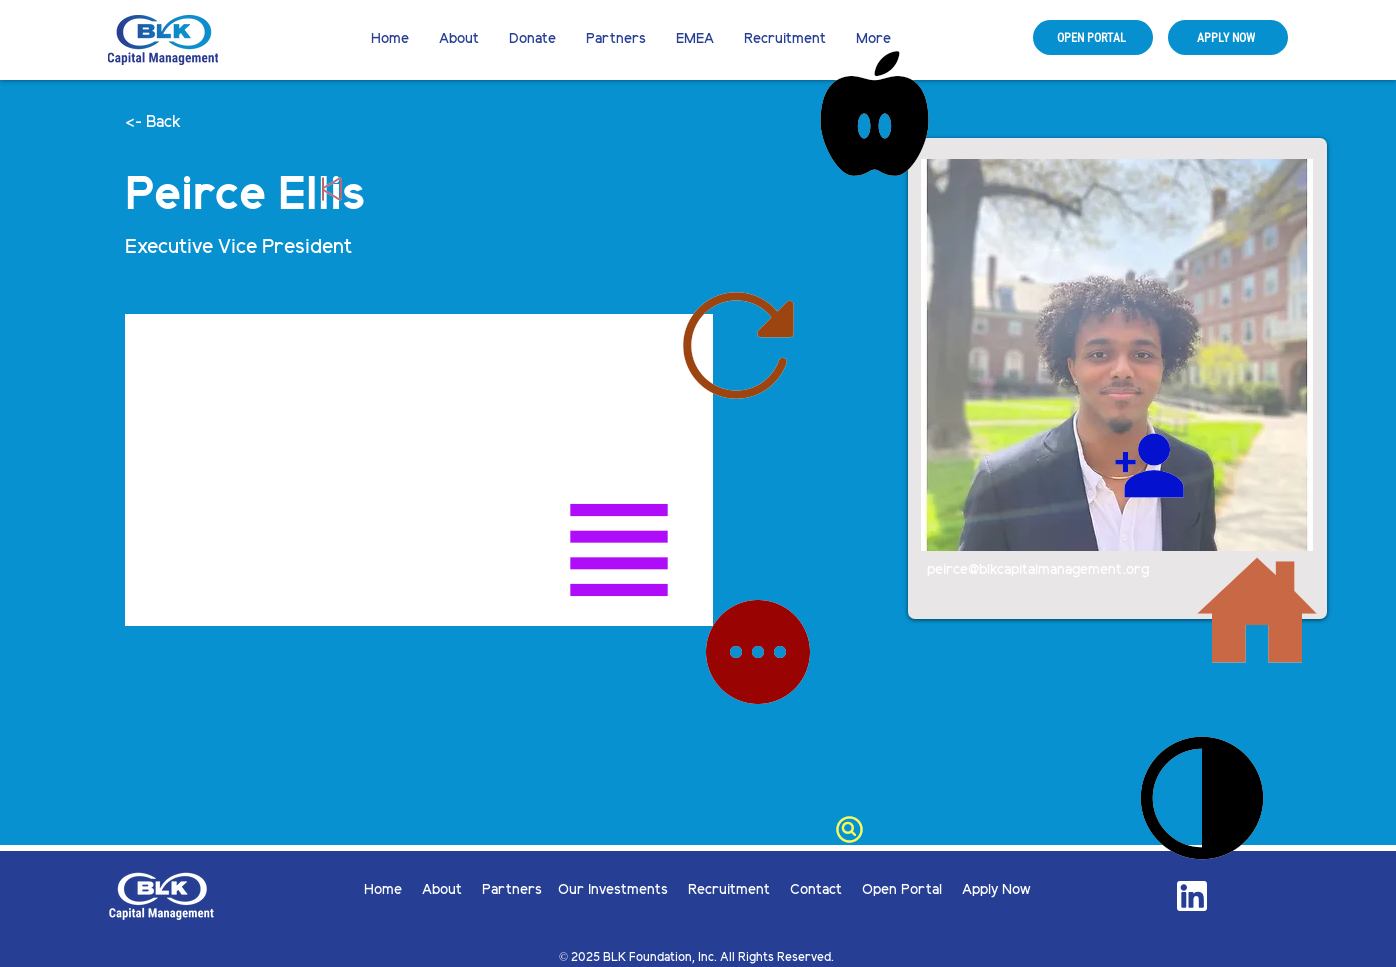 The image size is (1396, 967). I want to click on access more options or actions, so click(758, 652).